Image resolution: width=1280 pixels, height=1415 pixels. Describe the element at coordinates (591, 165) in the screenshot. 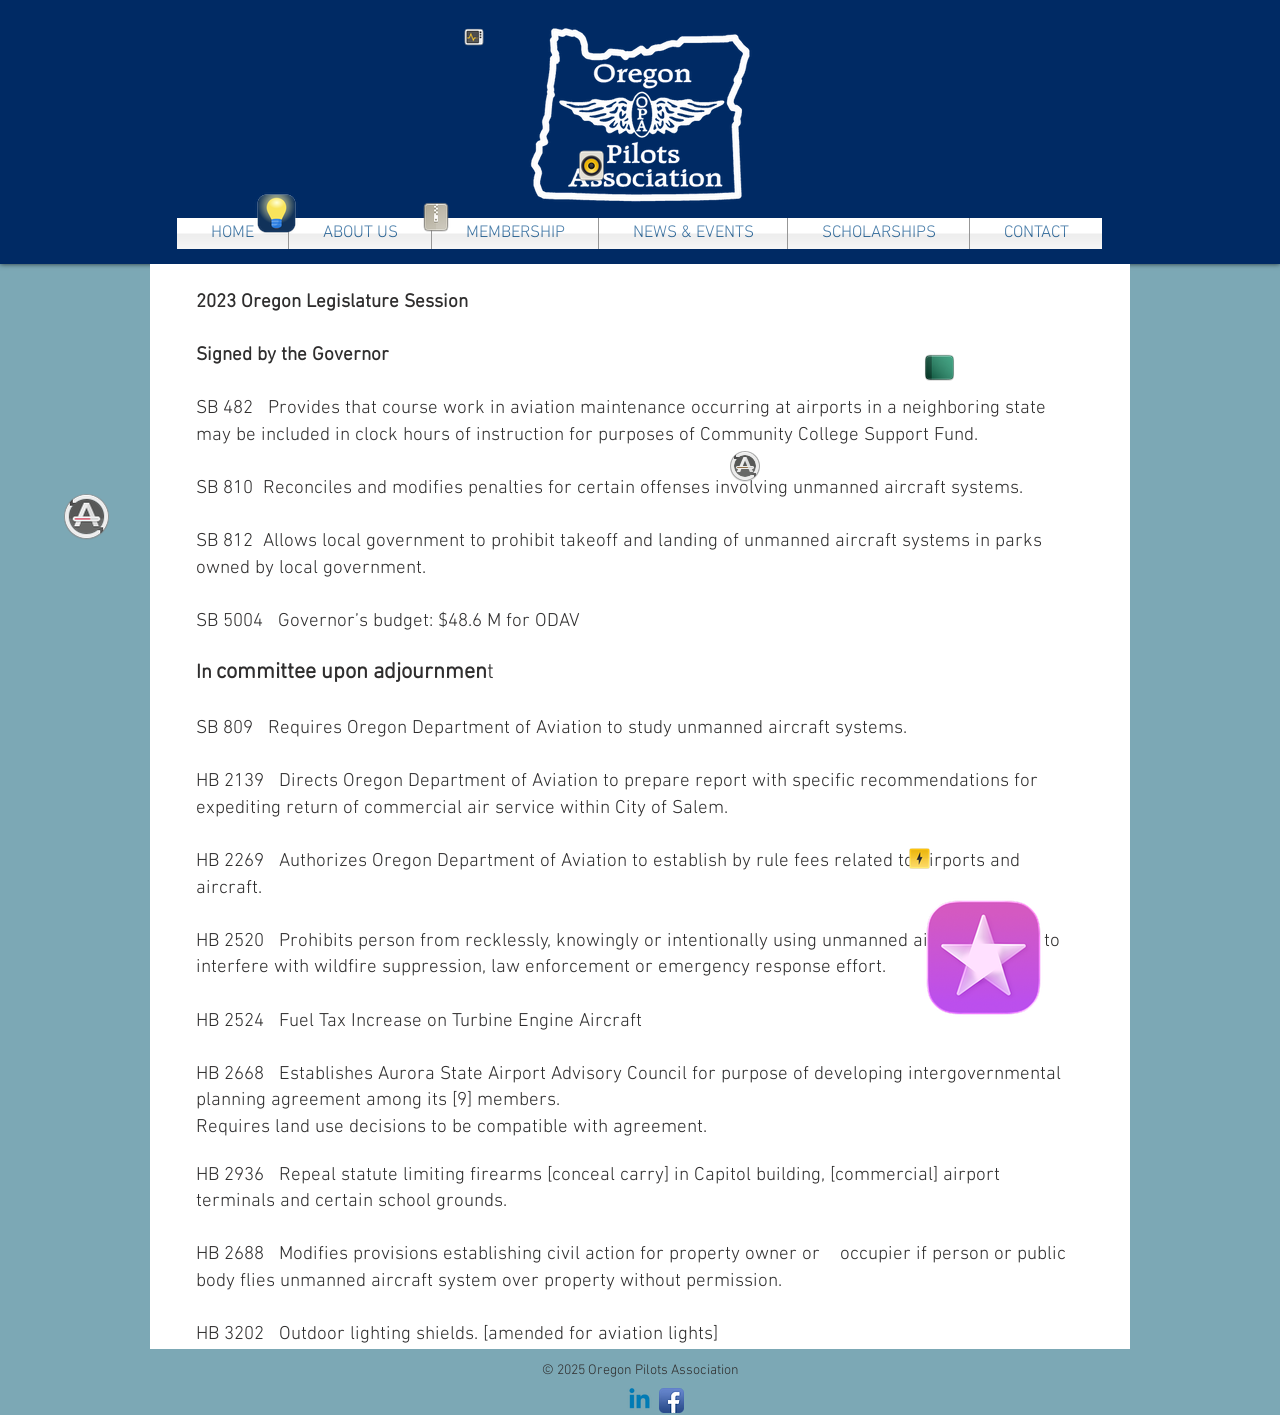

I see `open sound or audio settings` at that location.